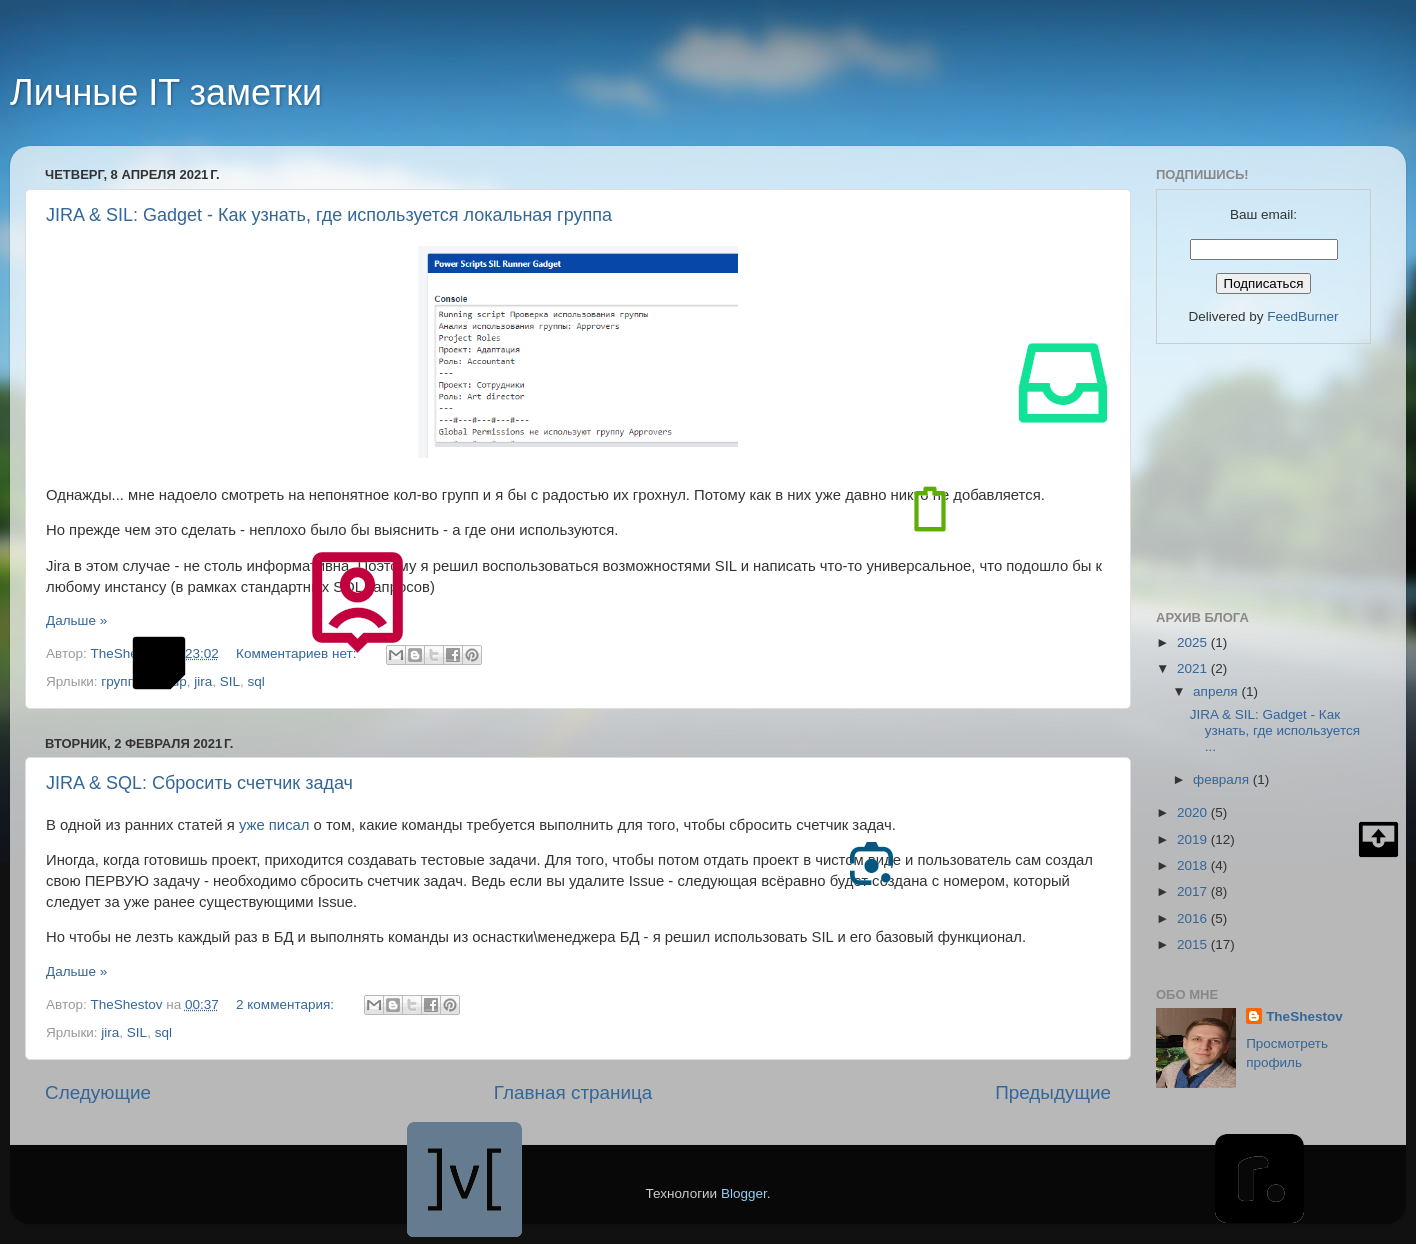 The width and height of the screenshot is (1416, 1244). I want to click on open roadmap.sh website or app, so click(1259, 1178).